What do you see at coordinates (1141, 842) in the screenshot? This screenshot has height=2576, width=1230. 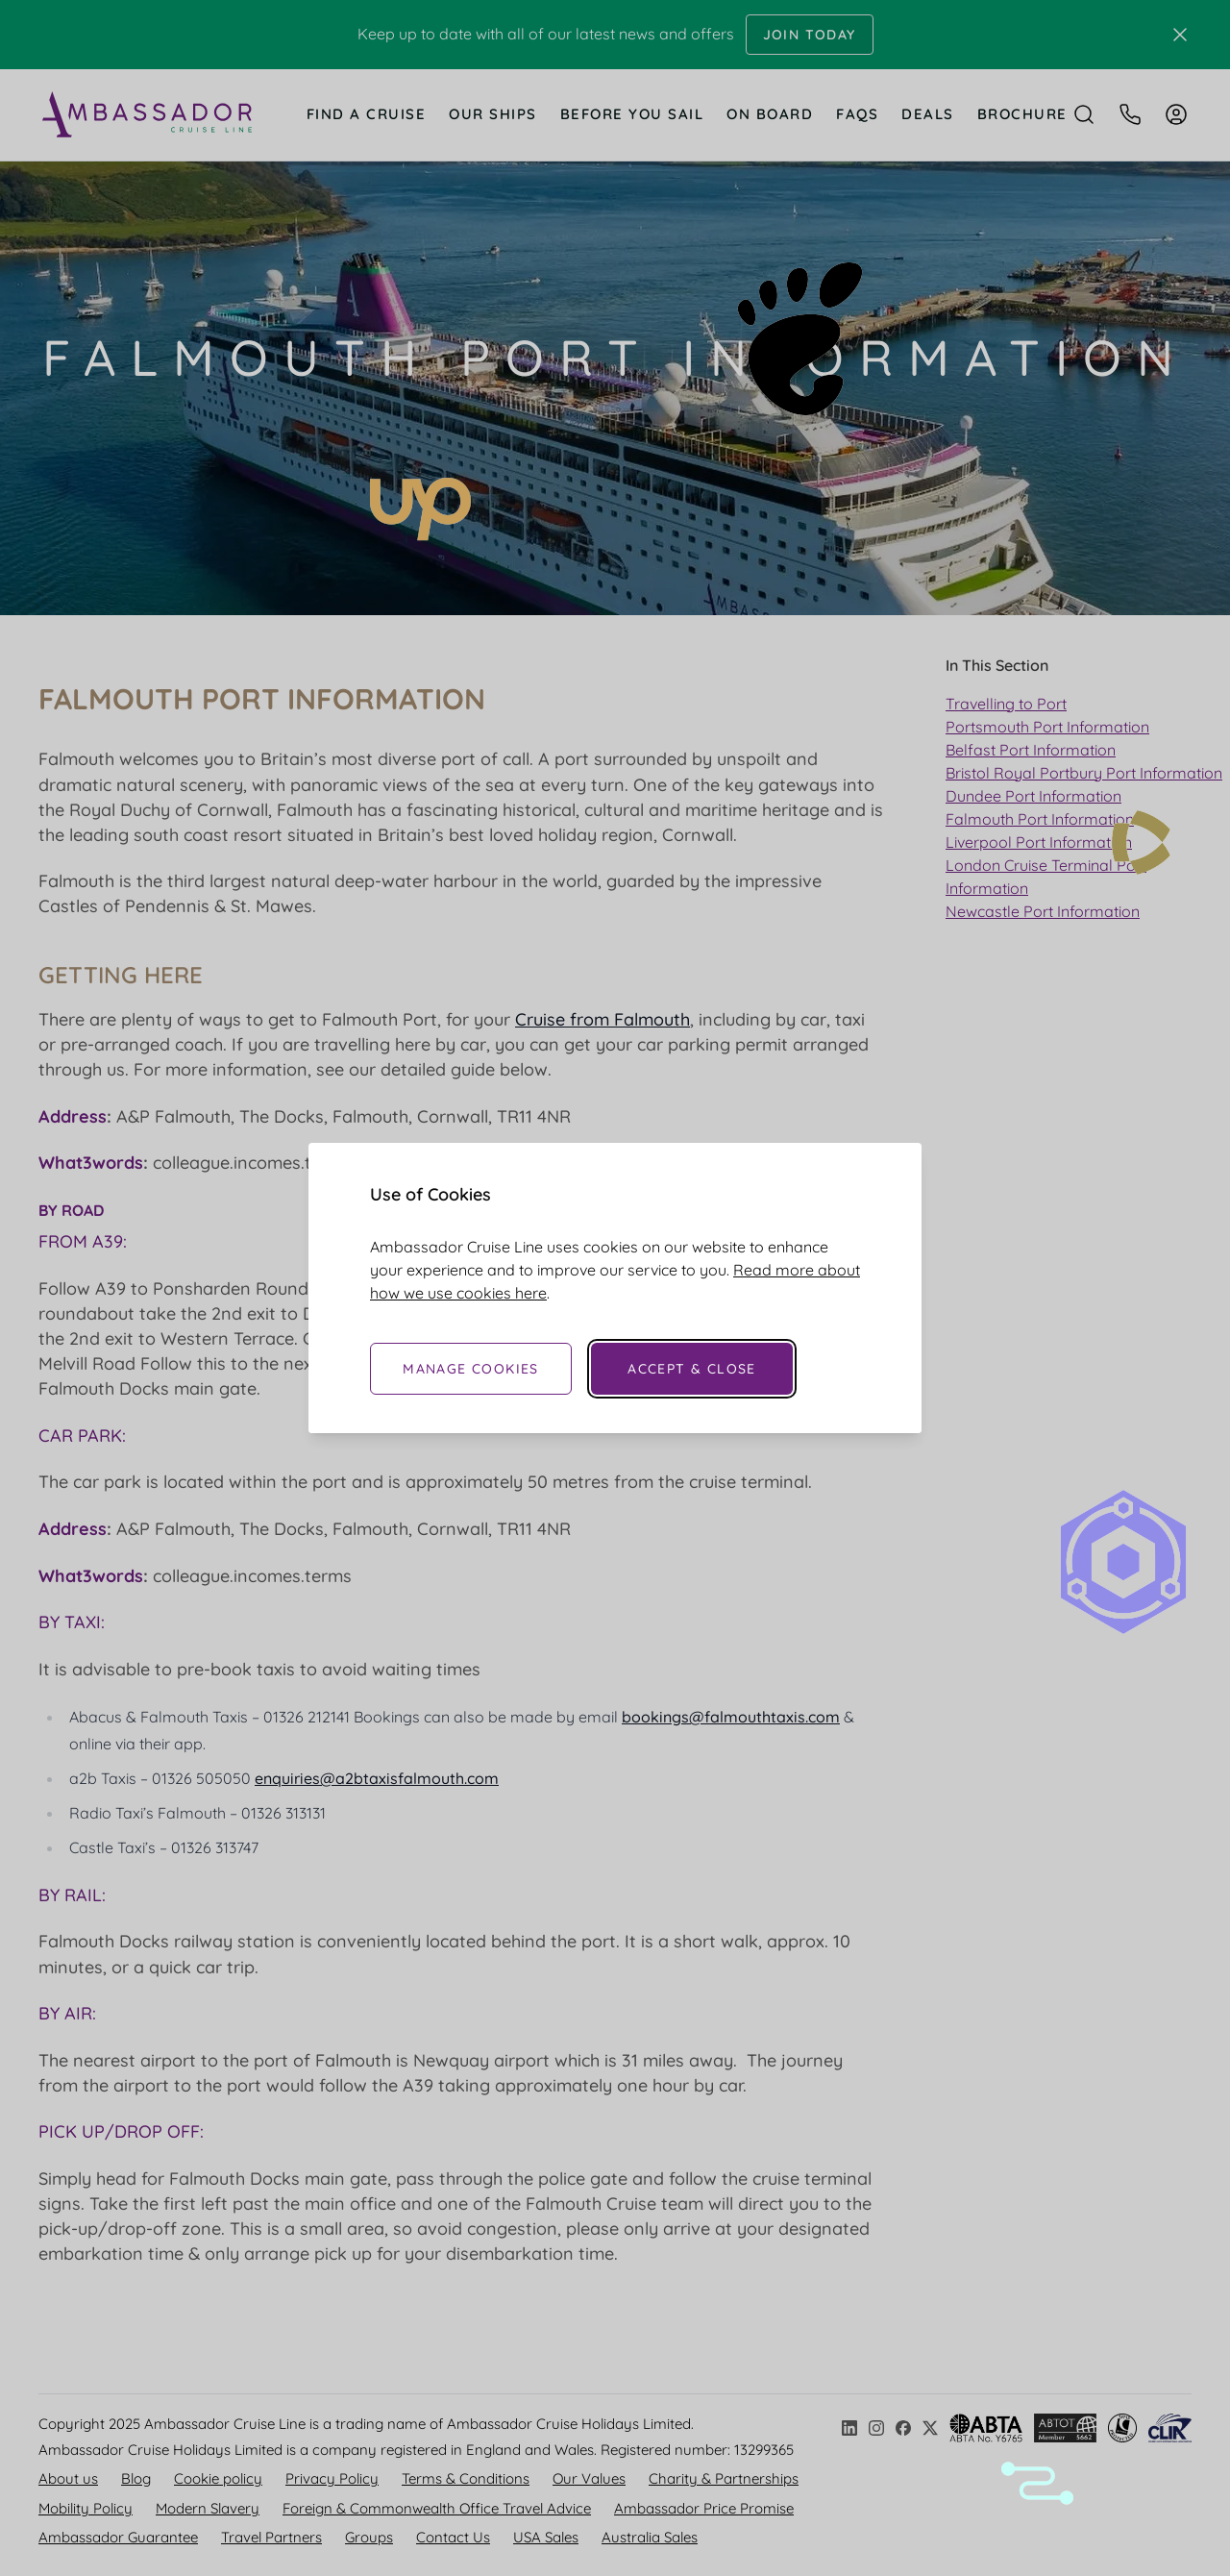 I see `Clarivate company logo` at bounding box center [1141, 842].